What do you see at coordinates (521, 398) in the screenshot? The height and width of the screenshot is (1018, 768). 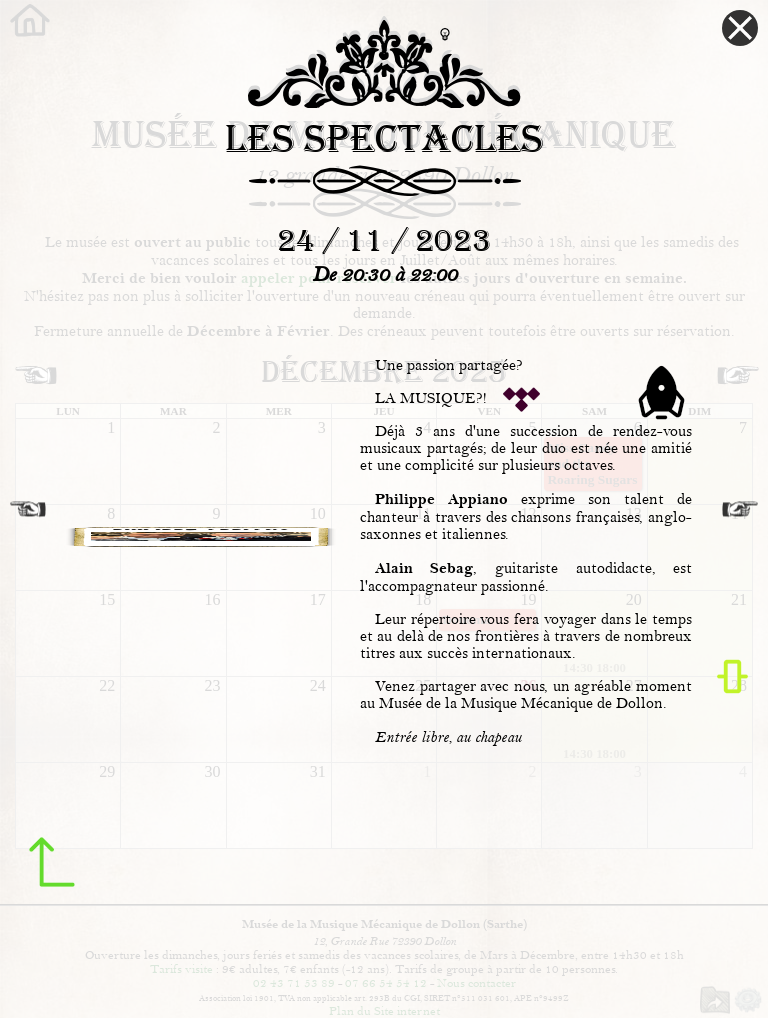 I see `open TIDAL music streaming app` at bounding box center [521, 398].